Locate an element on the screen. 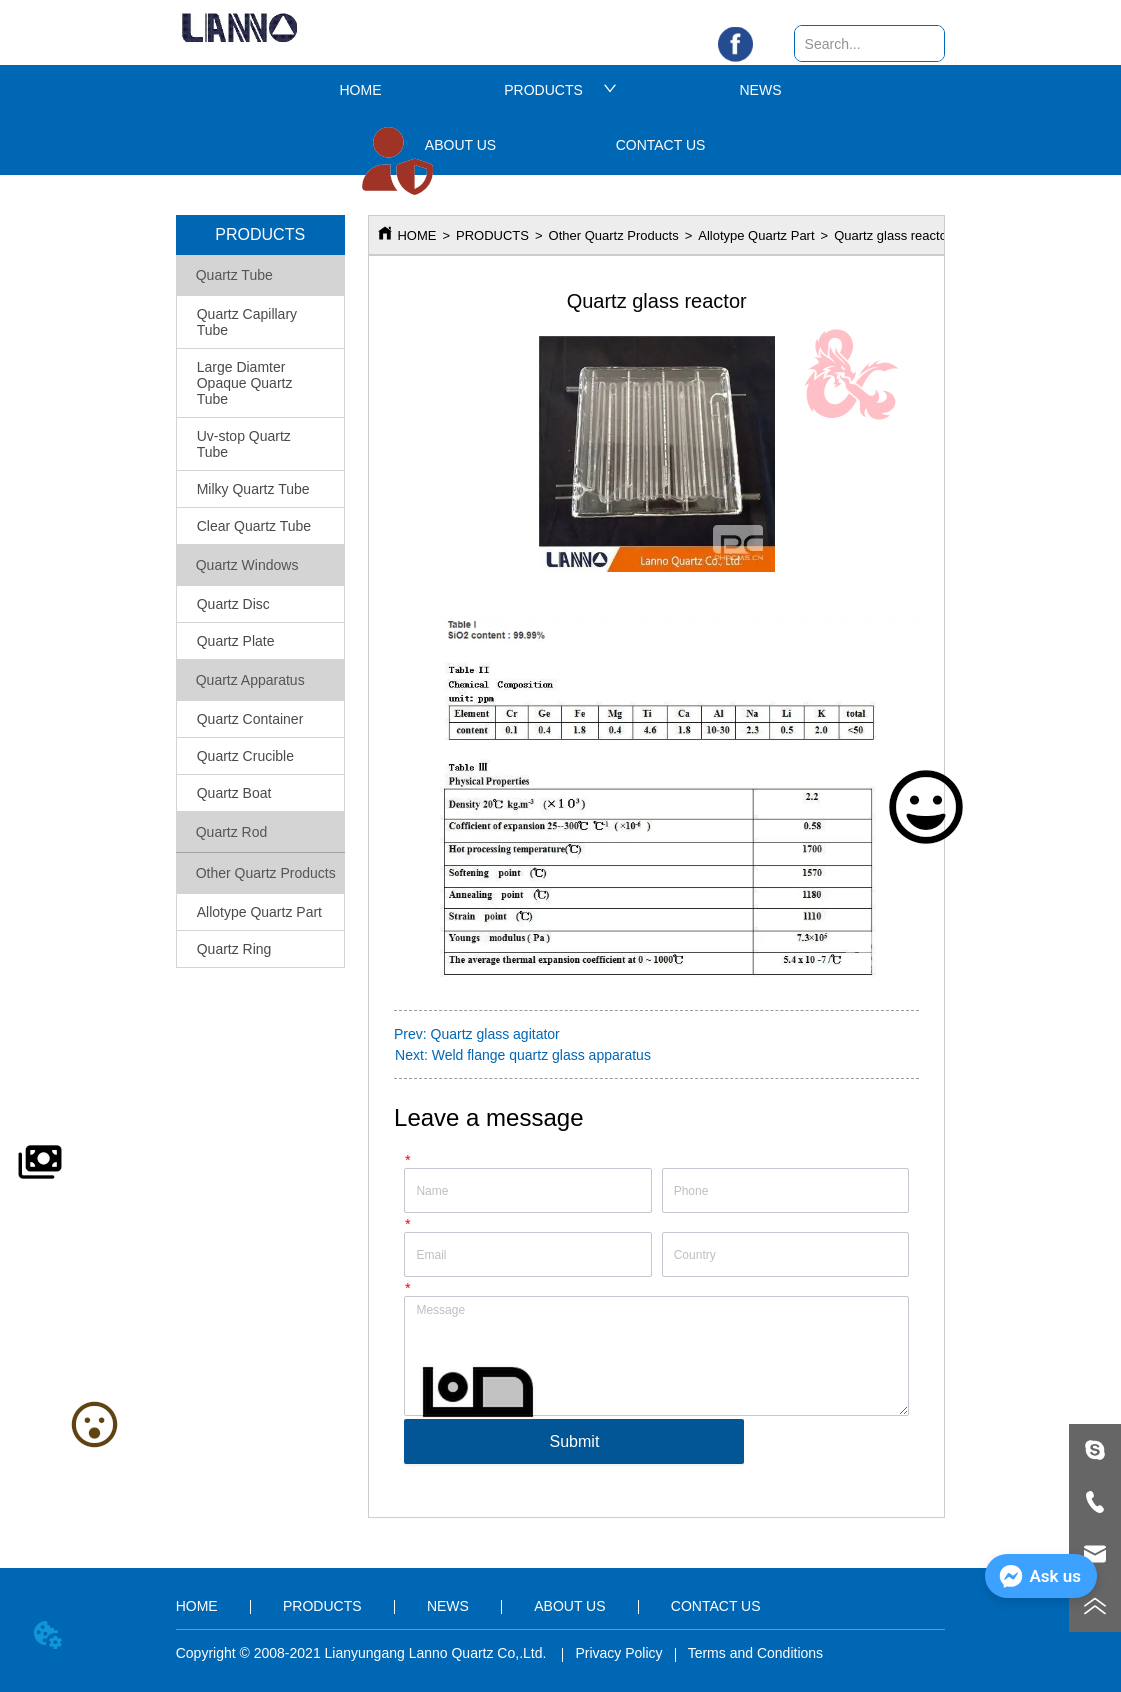 This screenshot has width=1121, height=1692. Dungeons & Dragons logo is located at coordinates (851, 374).